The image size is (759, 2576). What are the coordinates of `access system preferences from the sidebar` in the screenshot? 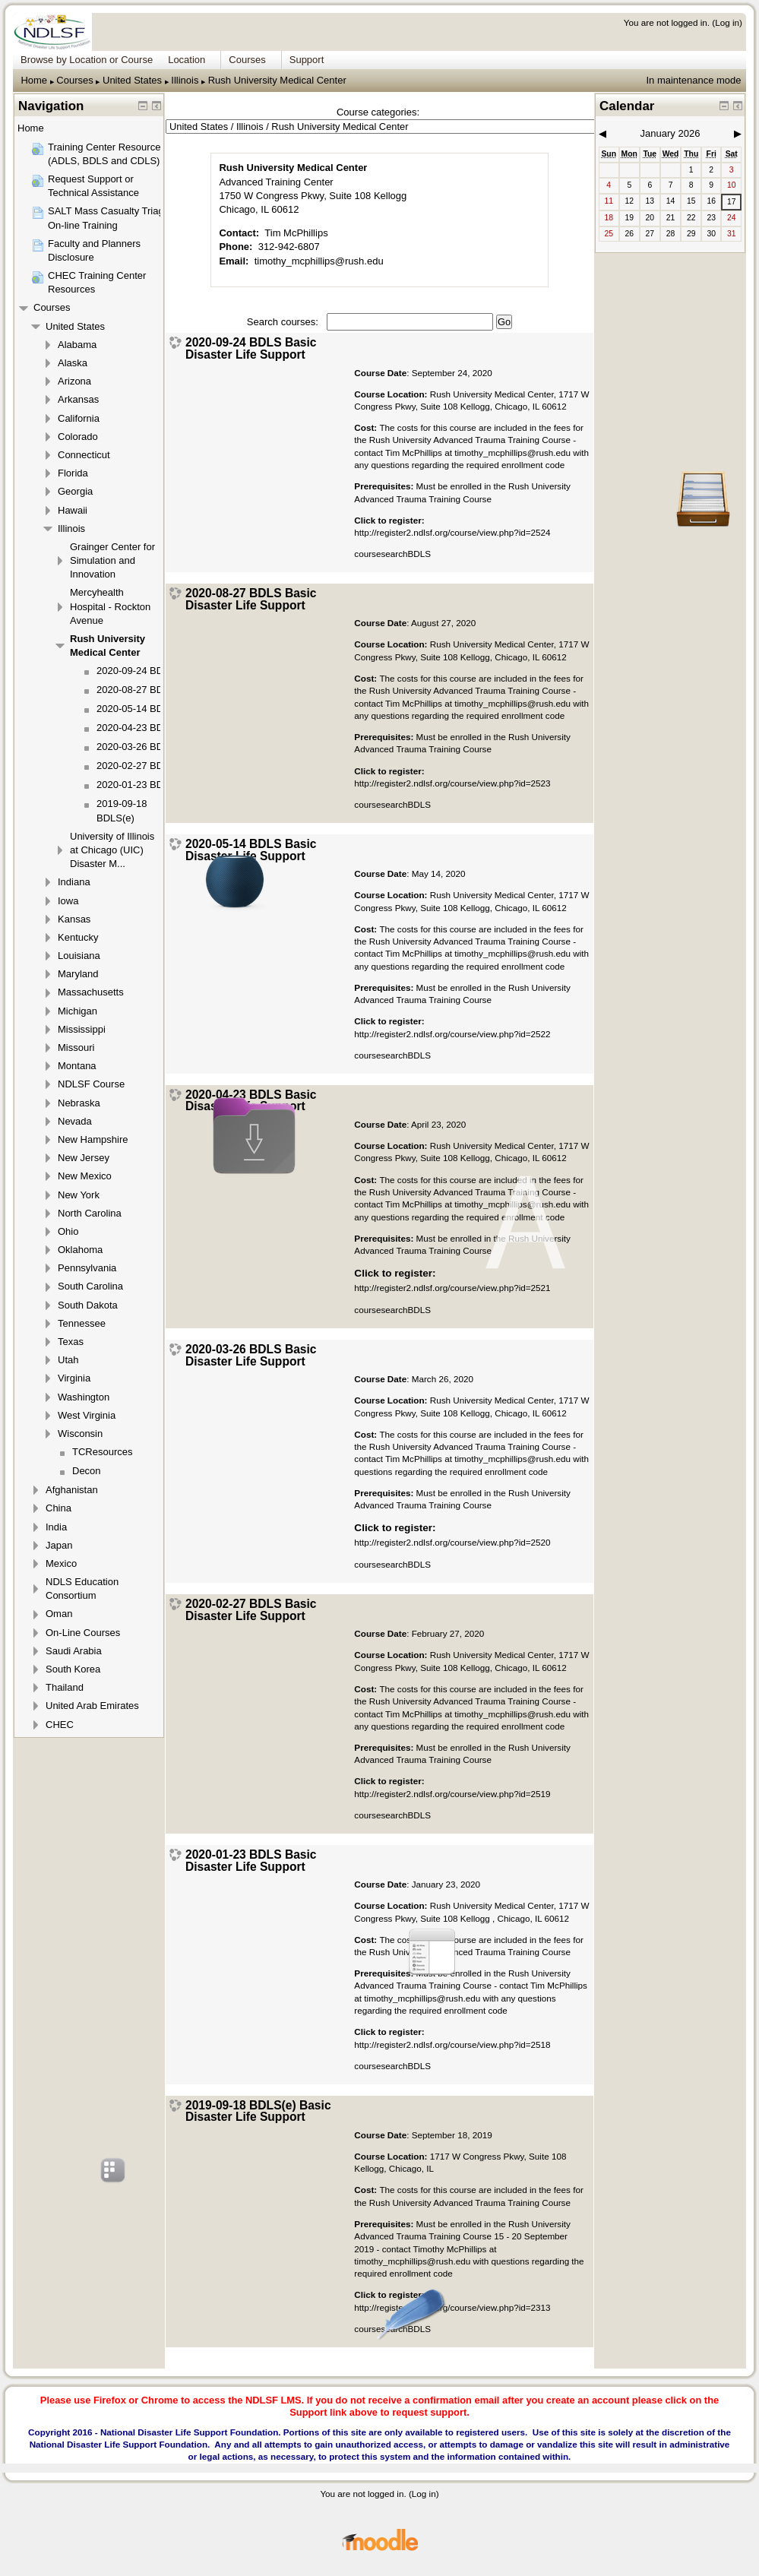 It's located at (431, 1951).